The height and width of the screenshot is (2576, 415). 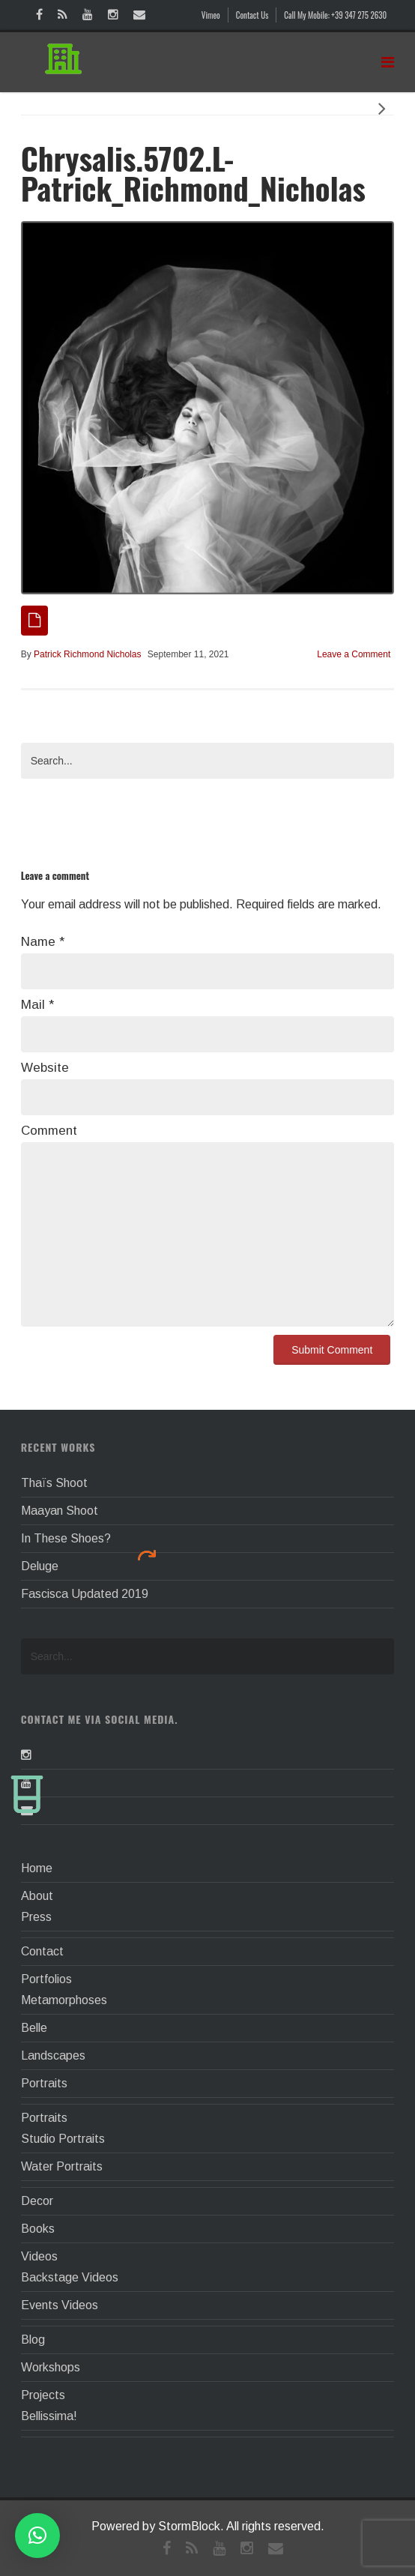 I want to click on redo the last undone action, so click(x=147, y=1555).